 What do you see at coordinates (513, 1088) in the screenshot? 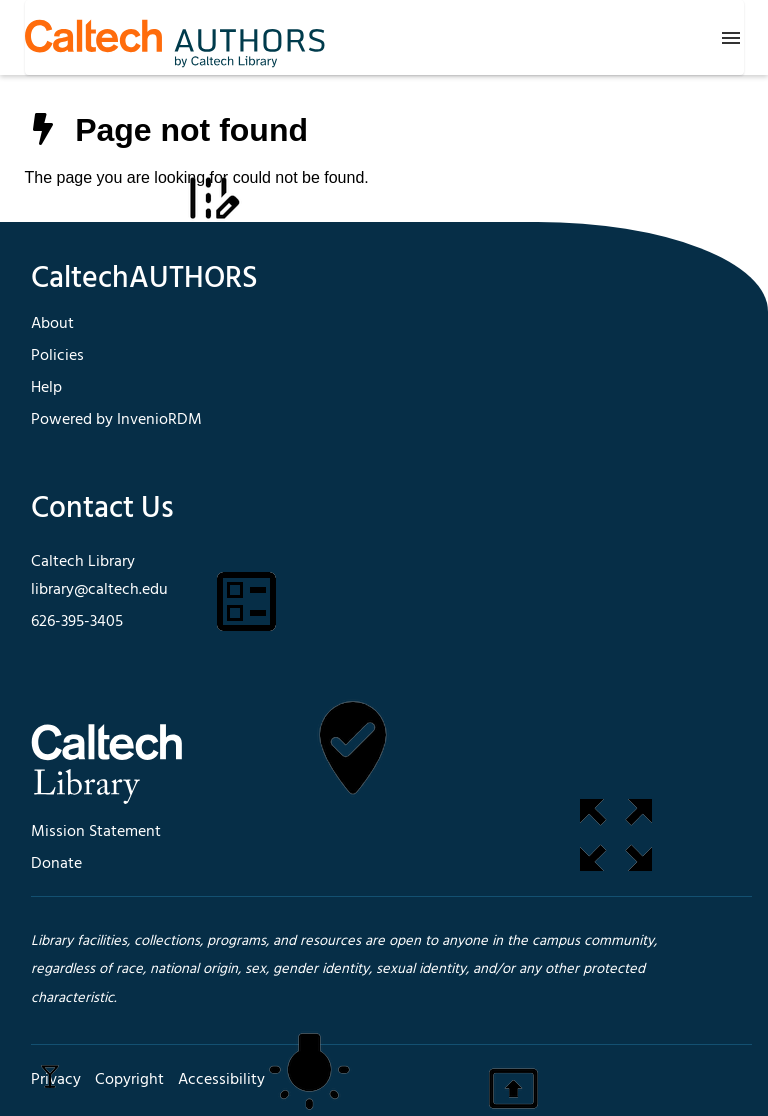
I see `start screen sharing or presentation mode` at bounding box center [513, 1088].